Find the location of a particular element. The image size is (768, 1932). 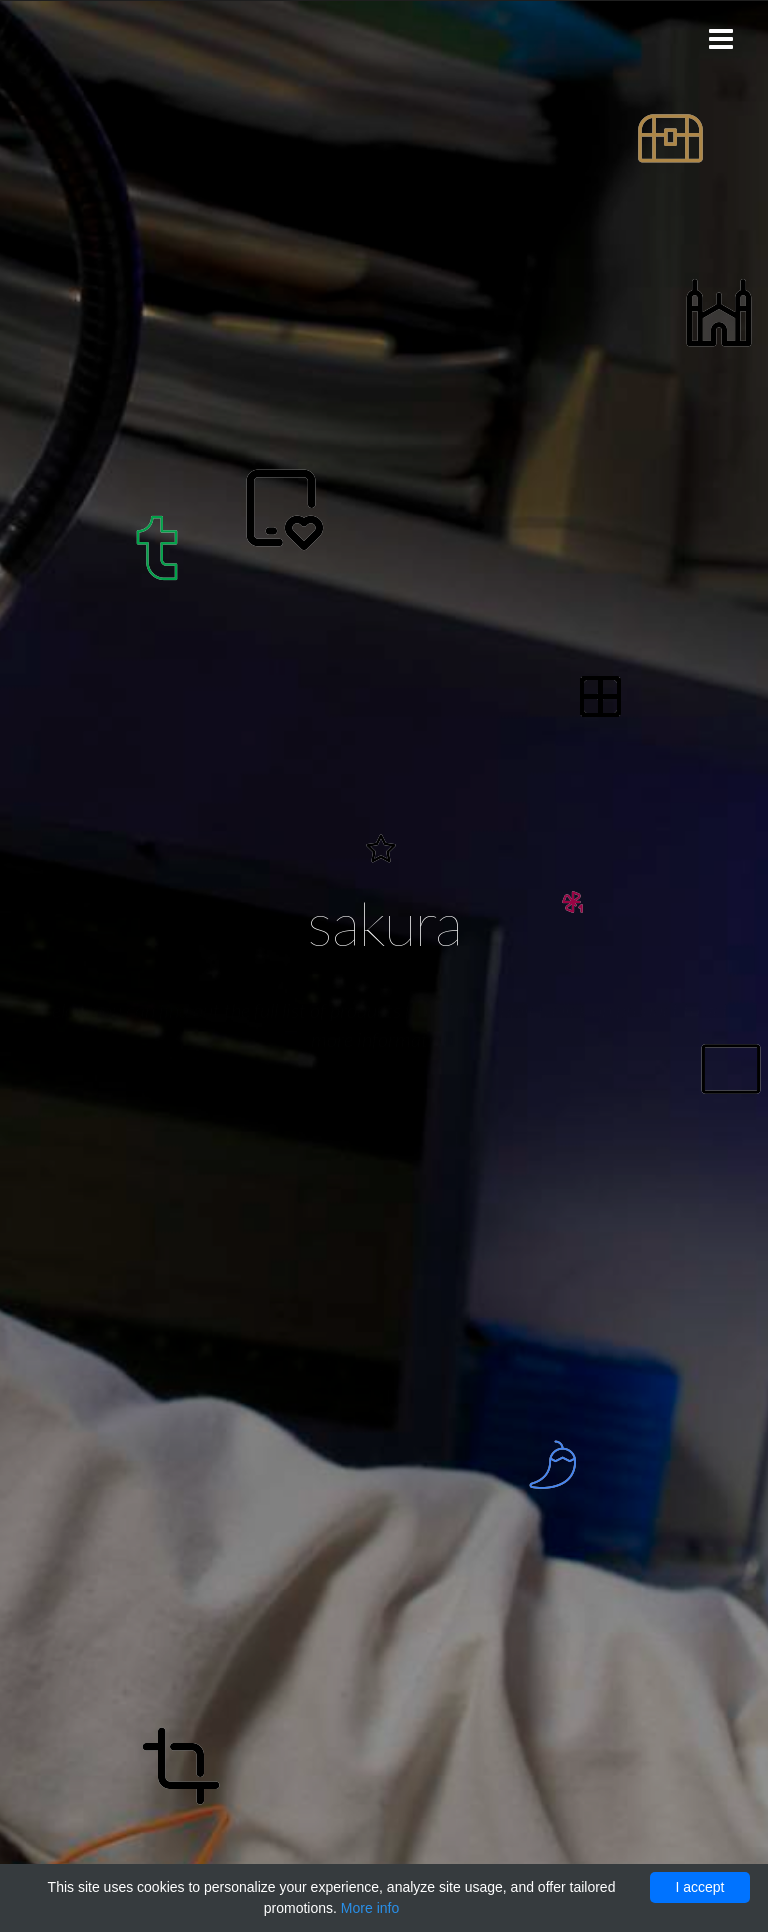

add item to favorites is located at coordinates (381, 849).